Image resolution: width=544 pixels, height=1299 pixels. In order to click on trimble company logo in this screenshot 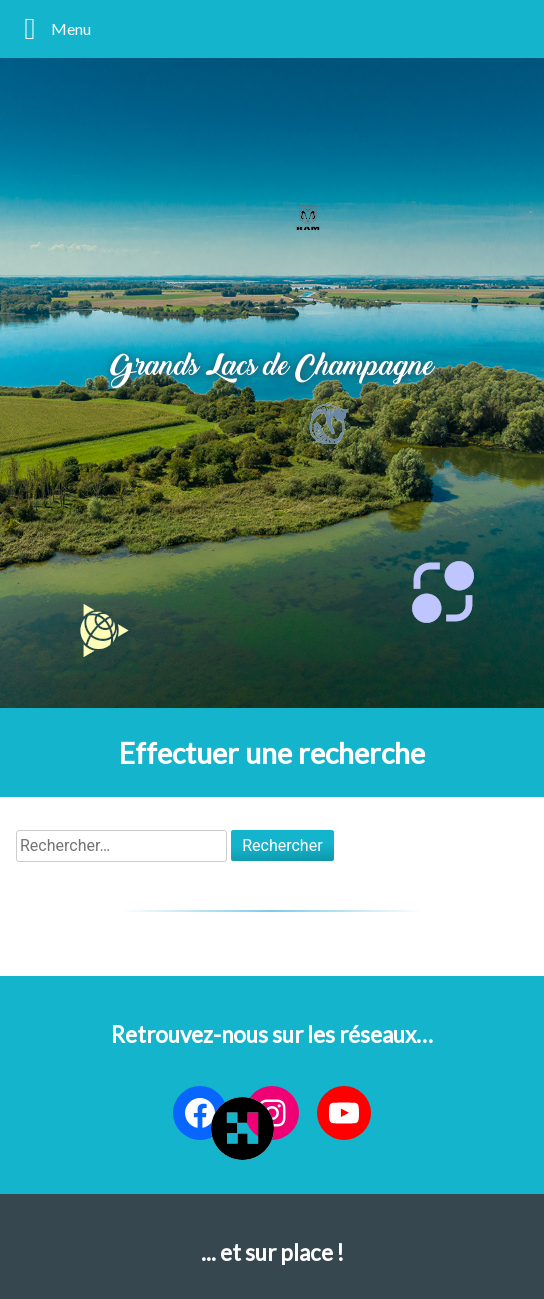, I will do `click(104, 630)`.